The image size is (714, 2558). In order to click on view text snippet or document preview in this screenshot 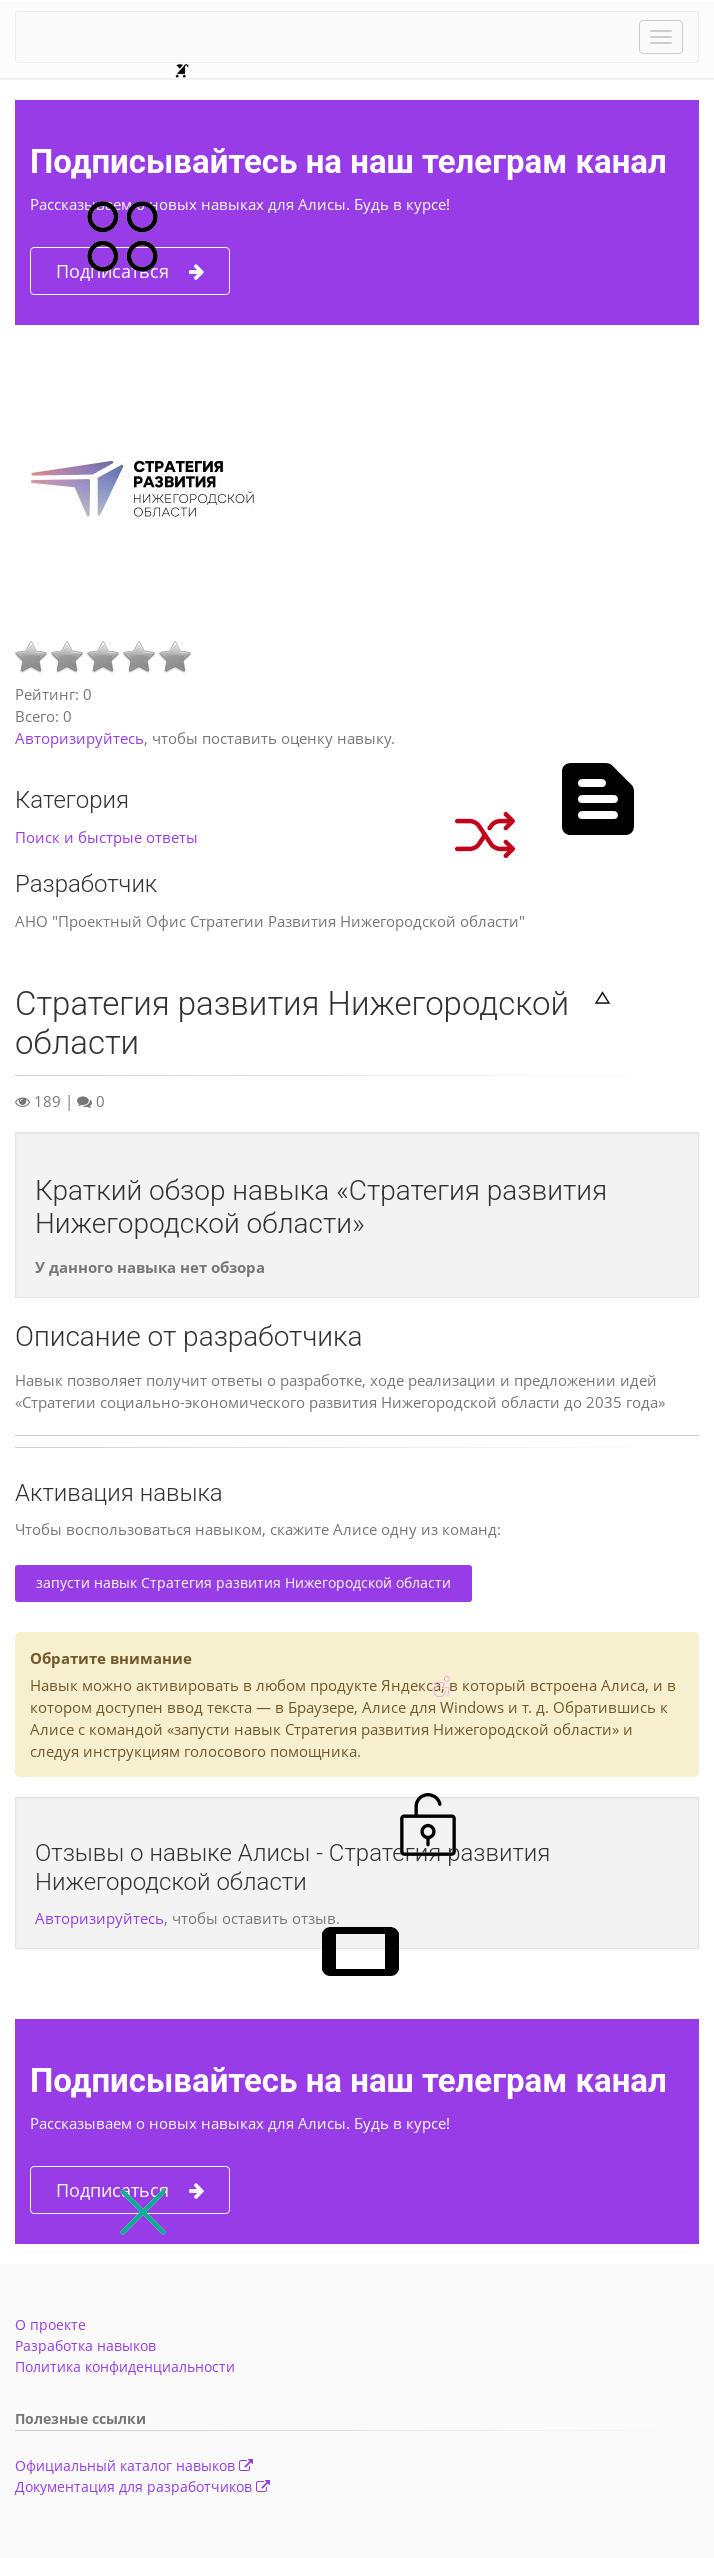, I will do `click(598, 799)`.